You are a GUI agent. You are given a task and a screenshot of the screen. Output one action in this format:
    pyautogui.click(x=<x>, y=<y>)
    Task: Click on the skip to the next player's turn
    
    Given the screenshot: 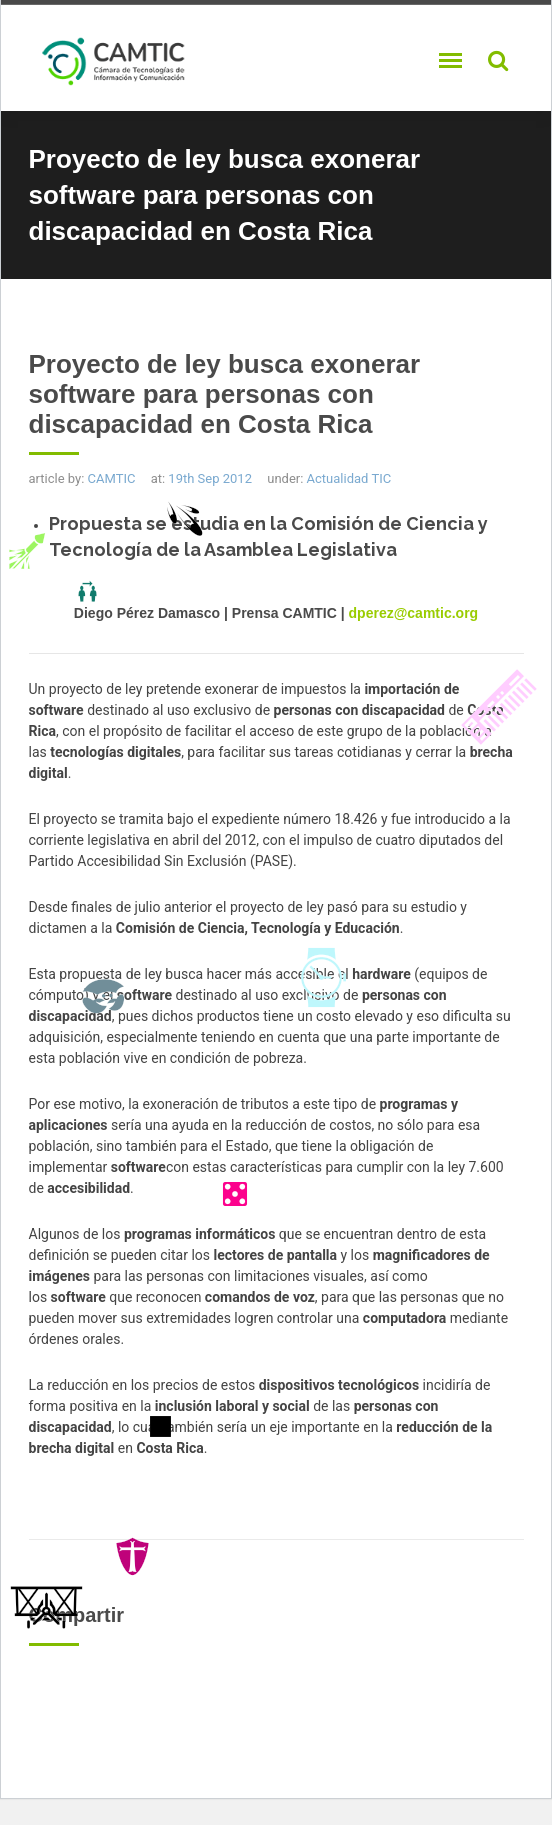 What is the action you would take?
    pyautogui.click(x=87, y=591)
    